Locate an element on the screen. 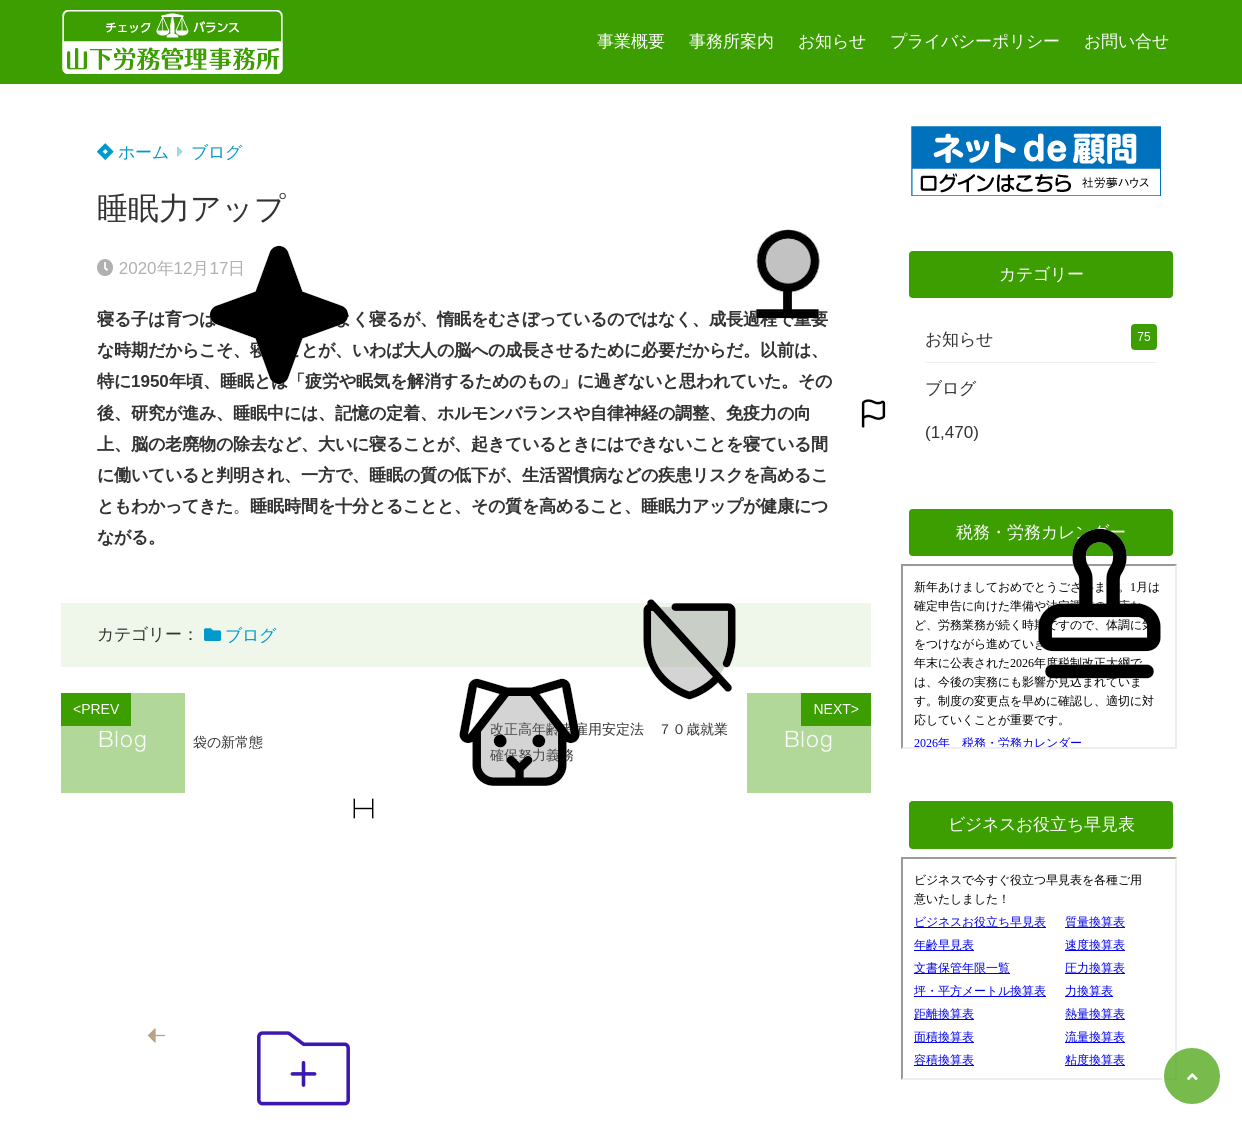 The image size is (1242, 1126). go back to the previous screen is located at coordinates (156, 1035).